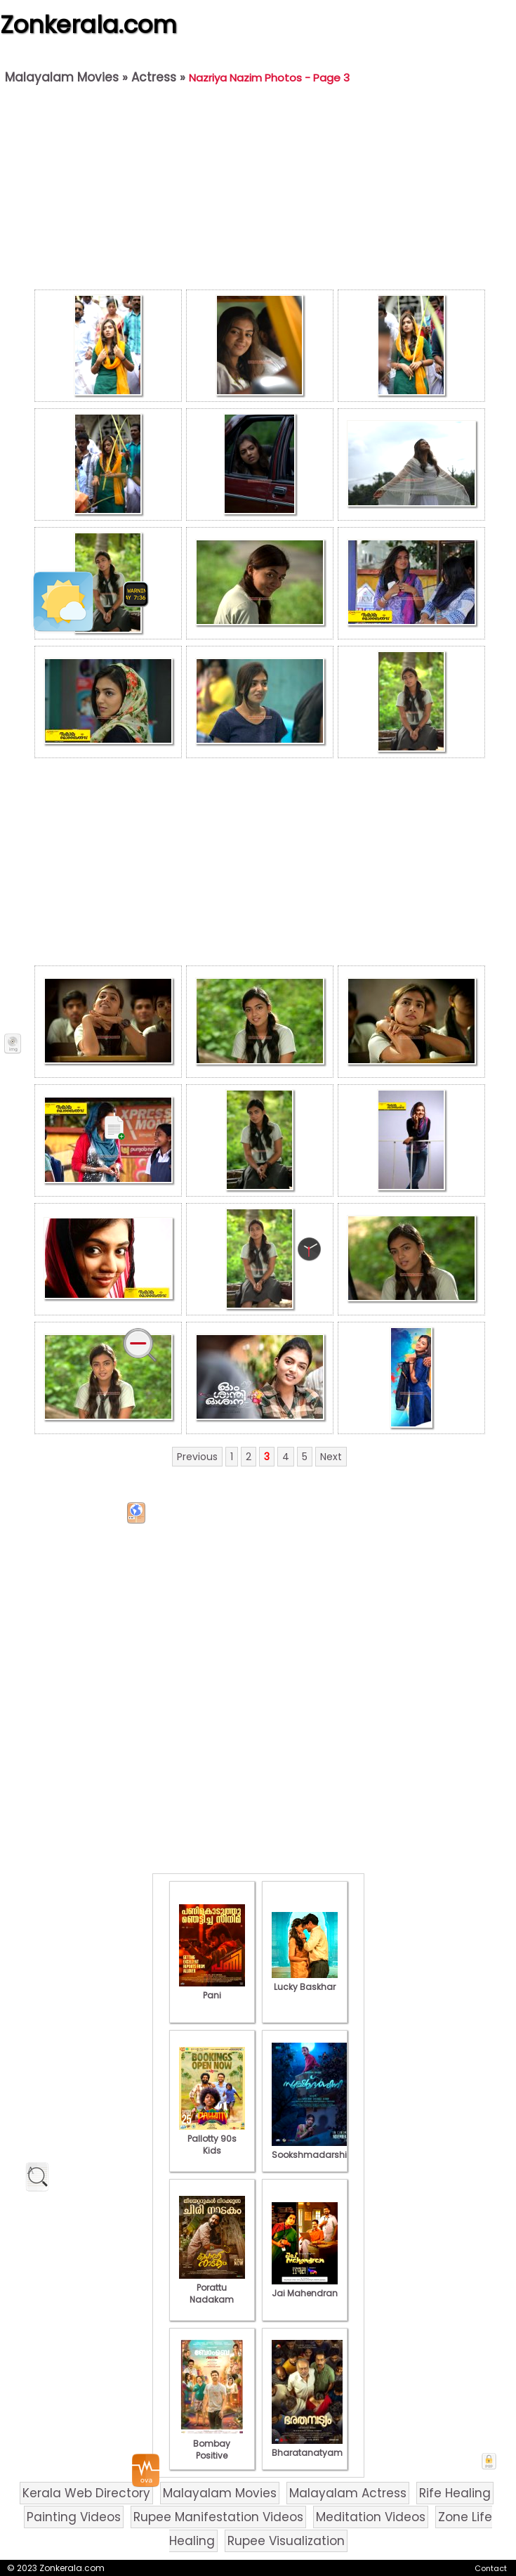 The height and width of the screenshot is (2576, 516). I want to click on open document viewer application, so click(37, 2177).